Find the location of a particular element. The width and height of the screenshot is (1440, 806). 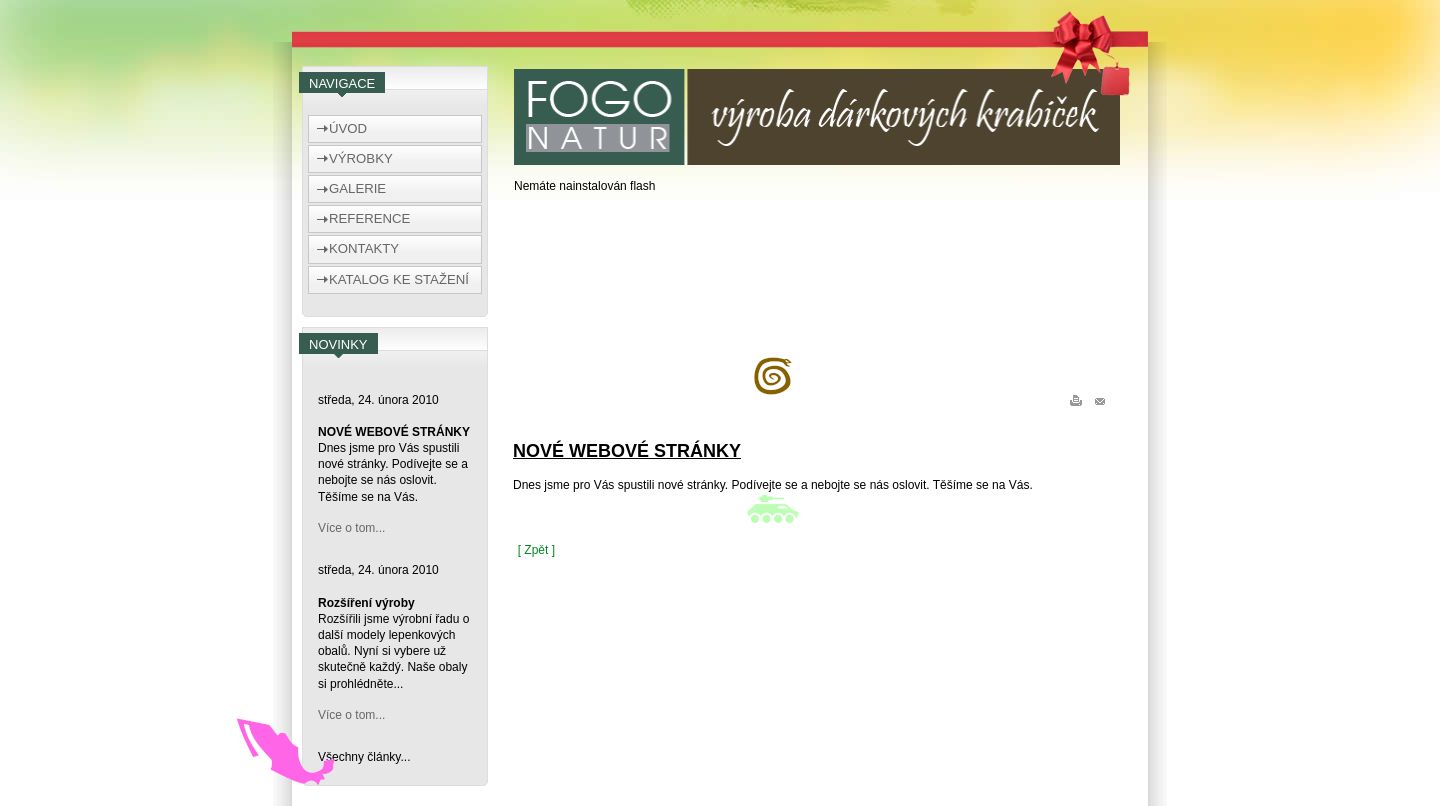

represents a snake or reptile-themed game element is located at coordinates (773, 376).